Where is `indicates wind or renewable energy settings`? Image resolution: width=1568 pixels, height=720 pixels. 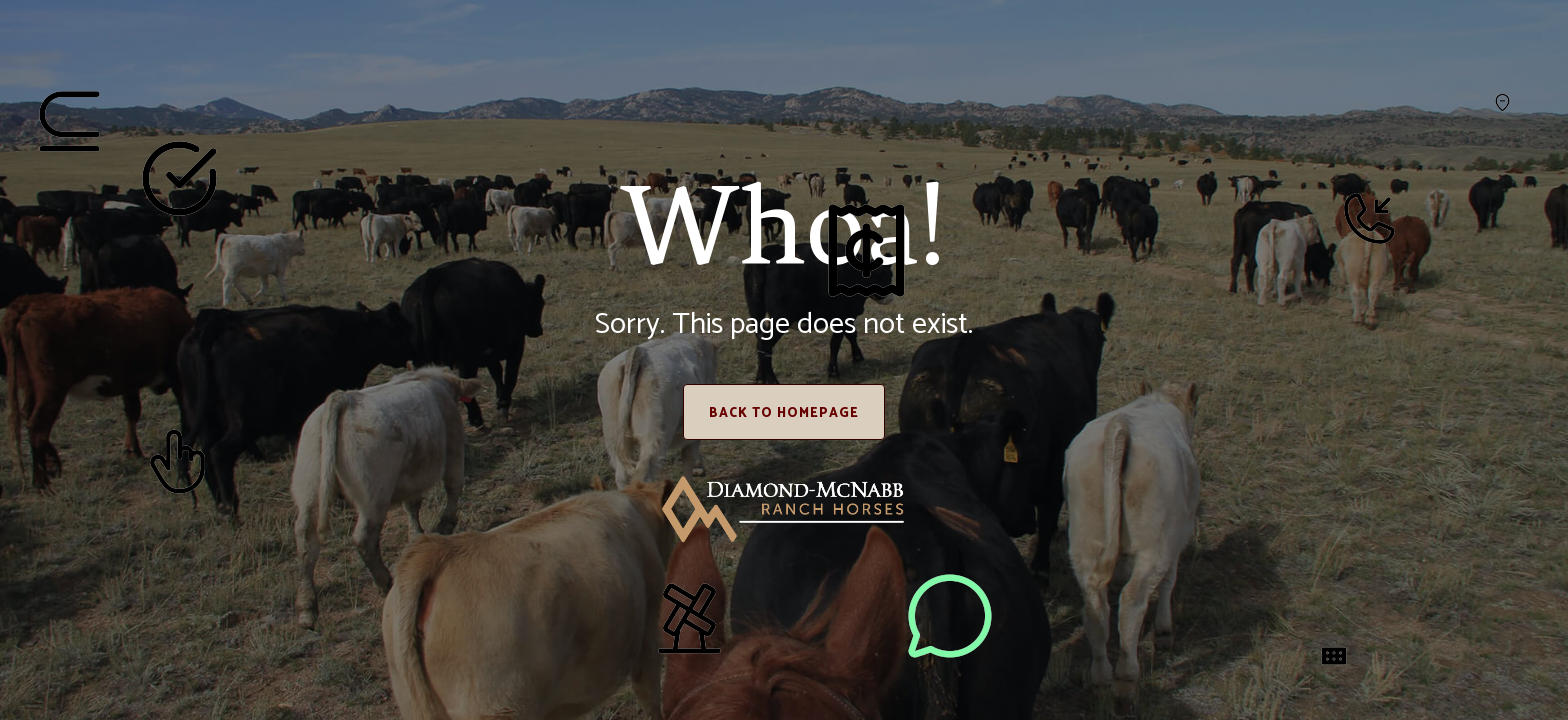 indicates wind or renewable energy settings is located at coordinates (689, 619).